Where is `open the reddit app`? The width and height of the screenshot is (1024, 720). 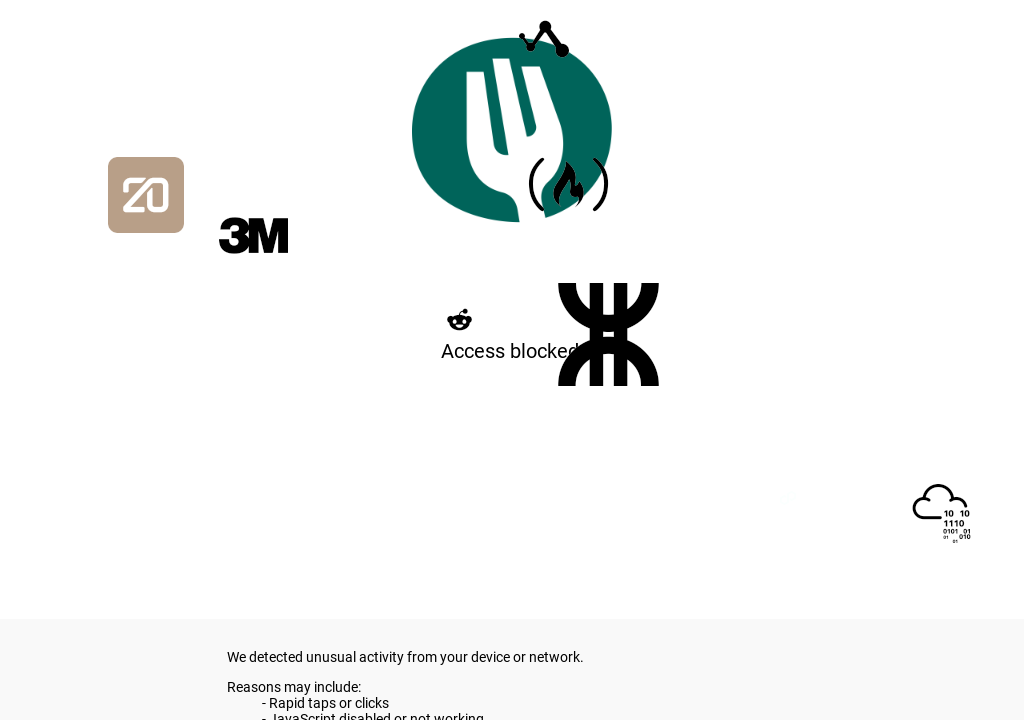
open the reddit app is located at coordinates (459, 319).